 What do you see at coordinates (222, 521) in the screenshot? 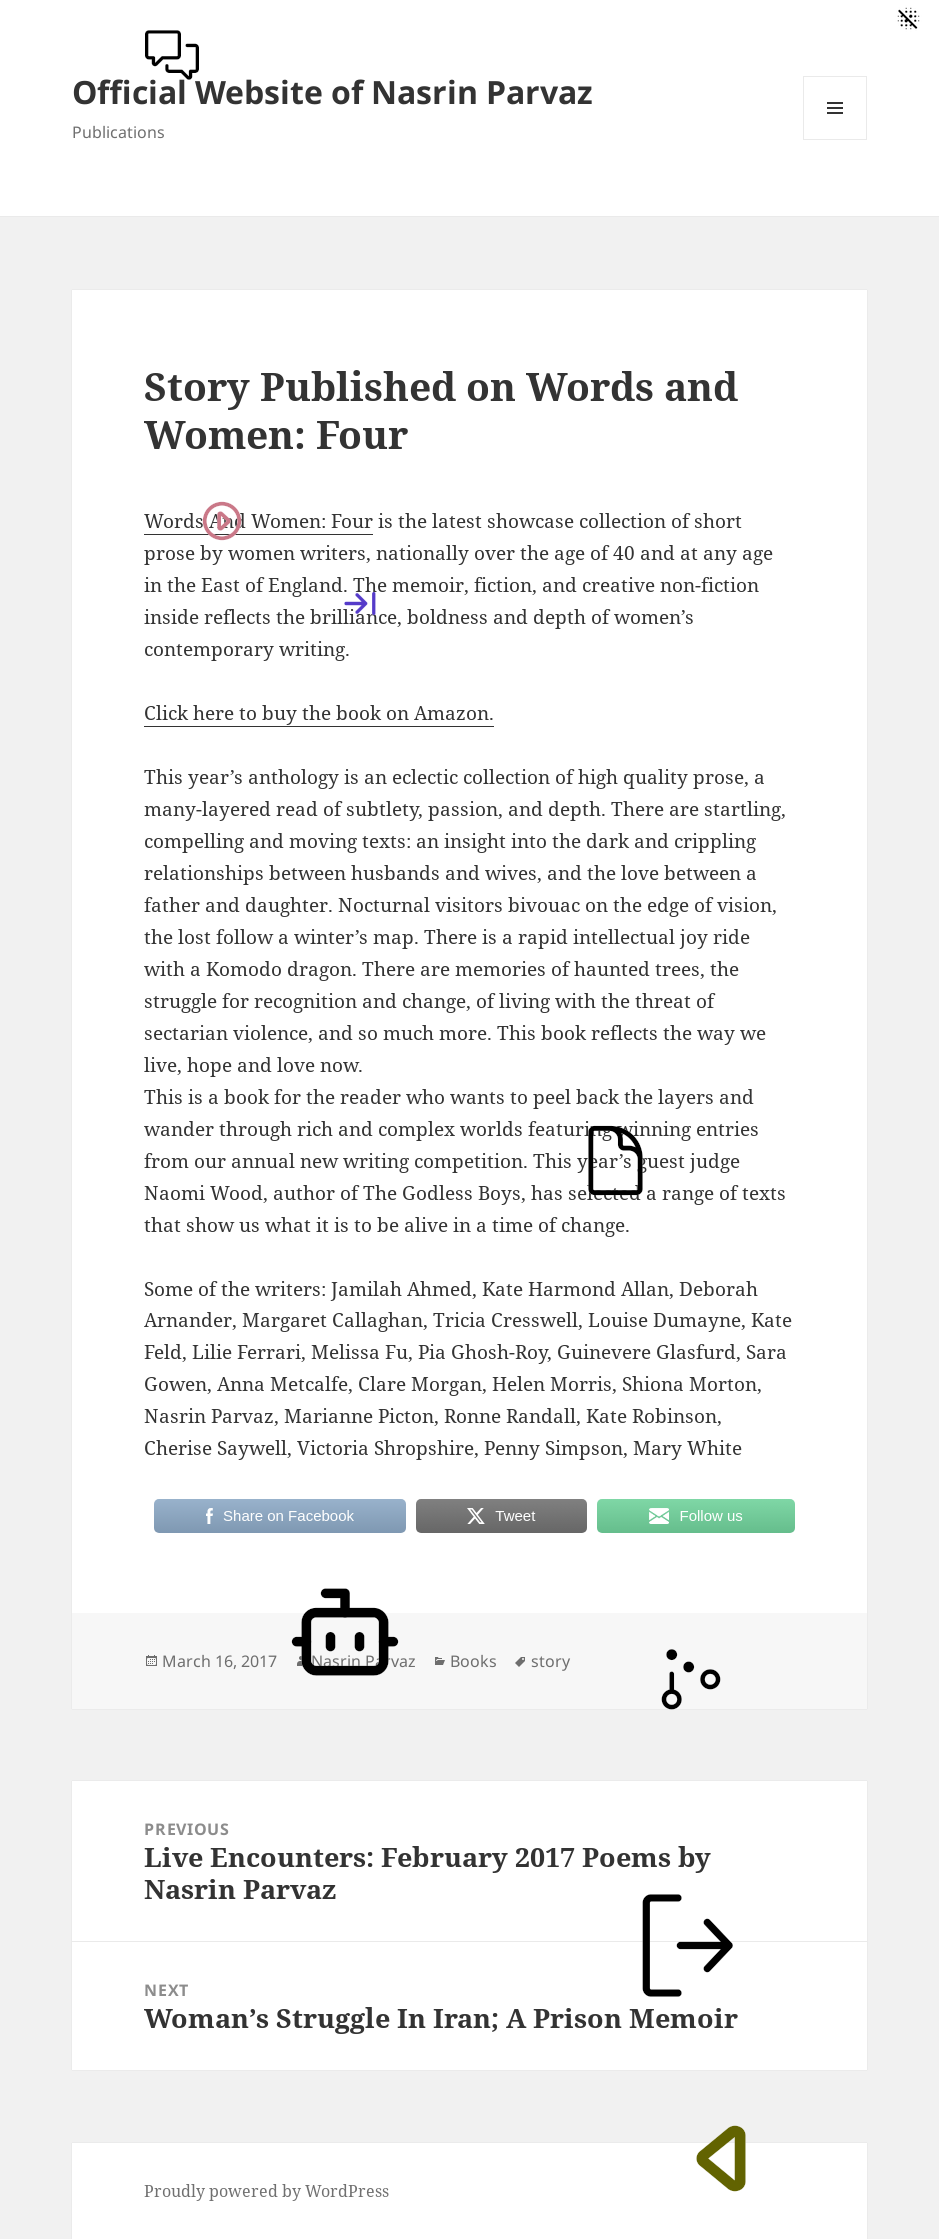
I see `play media or video content` at bounding box center [222, 521].